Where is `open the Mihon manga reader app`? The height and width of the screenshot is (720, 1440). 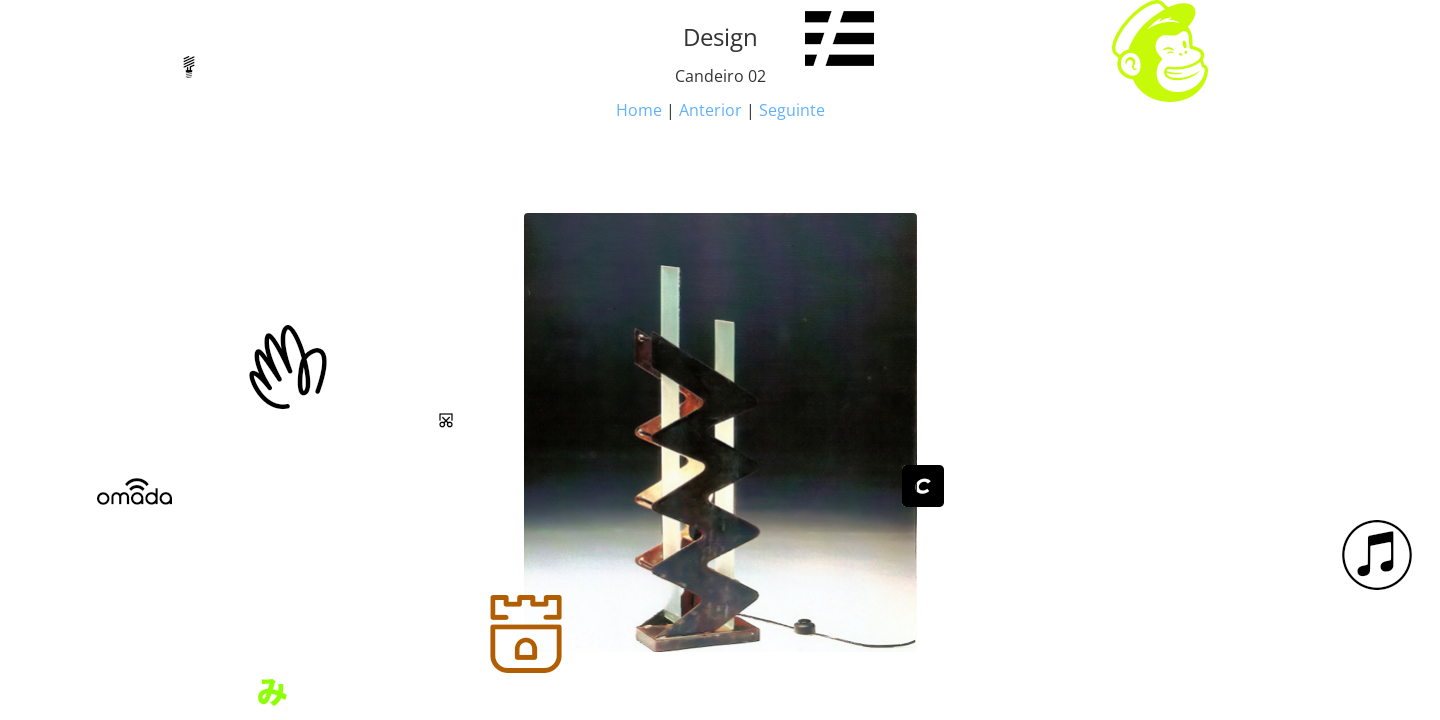
open the Mihon manga reader app is located at coordinates (272, 692).